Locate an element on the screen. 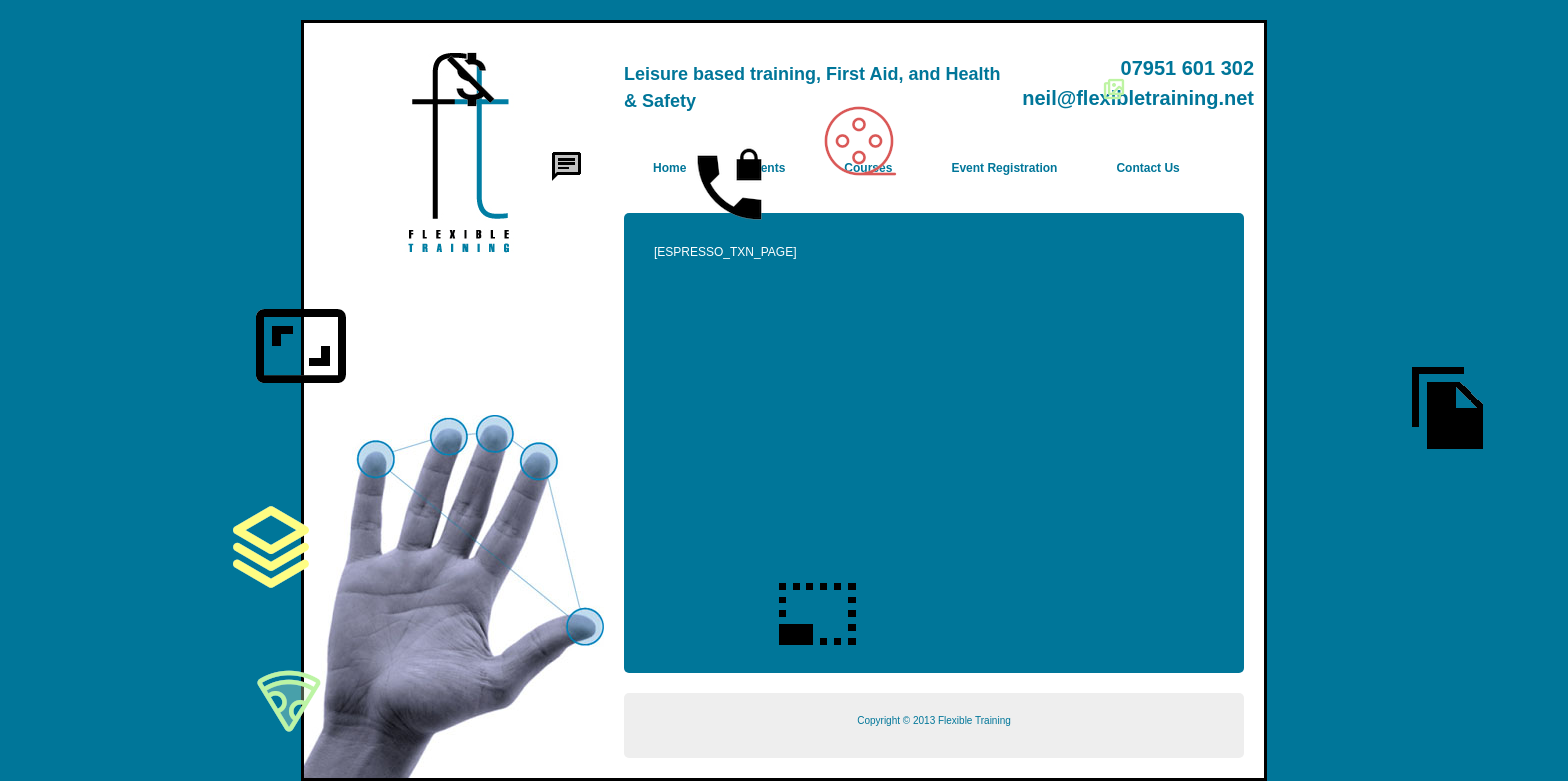  browse food delivery options is located at coordinates (289, 700).